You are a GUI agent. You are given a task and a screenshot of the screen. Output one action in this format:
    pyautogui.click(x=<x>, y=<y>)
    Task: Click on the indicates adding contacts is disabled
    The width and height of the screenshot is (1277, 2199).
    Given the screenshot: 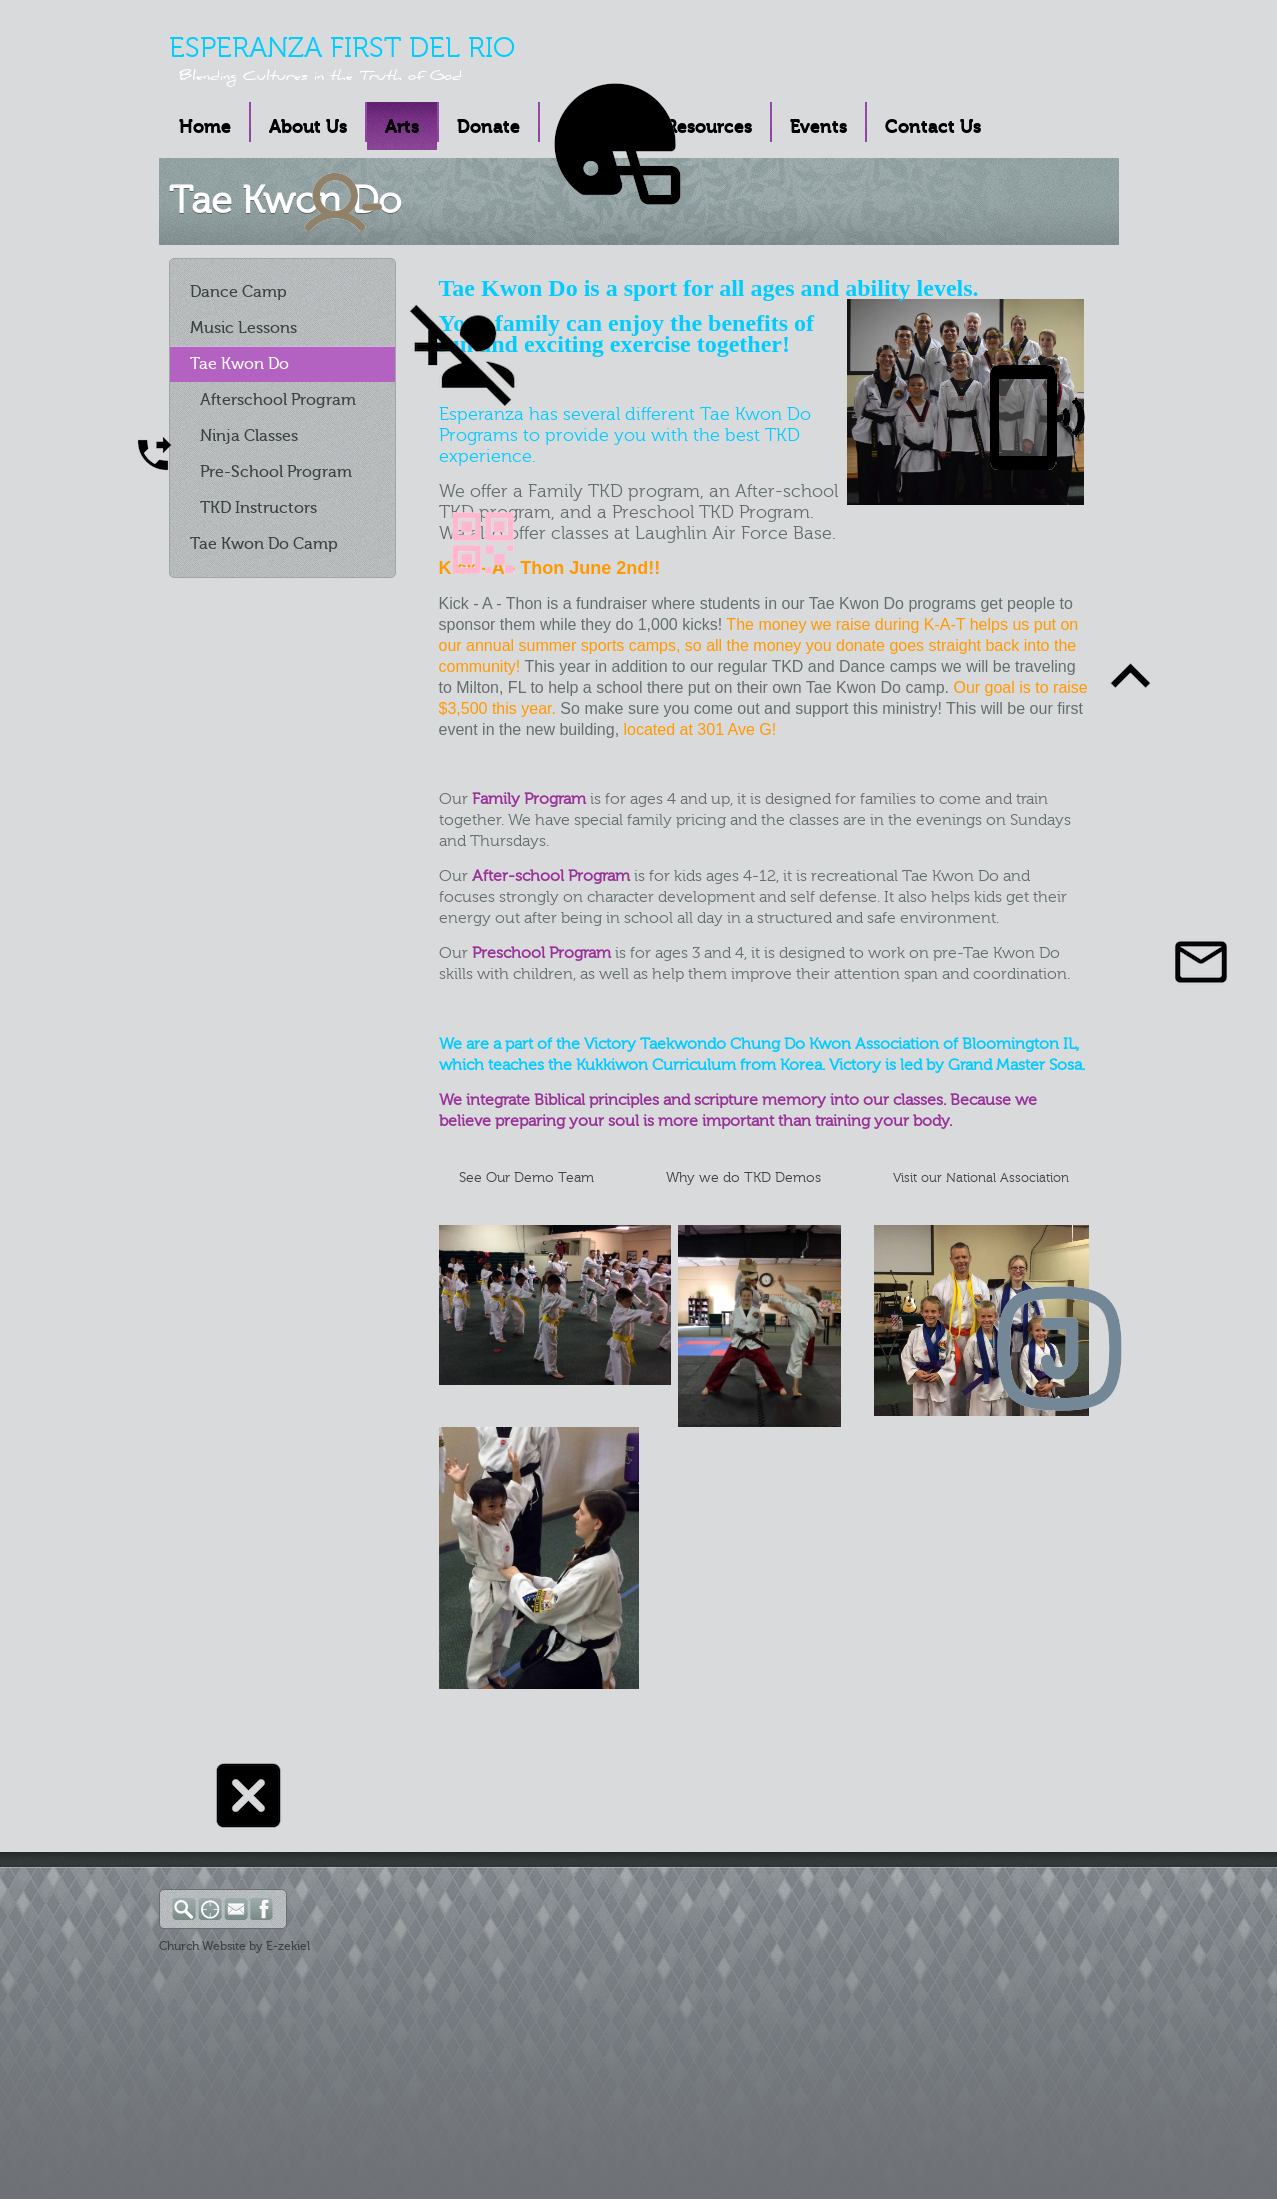 What is the action you would take?
    pyautogui.click(x=464, y=351)
    